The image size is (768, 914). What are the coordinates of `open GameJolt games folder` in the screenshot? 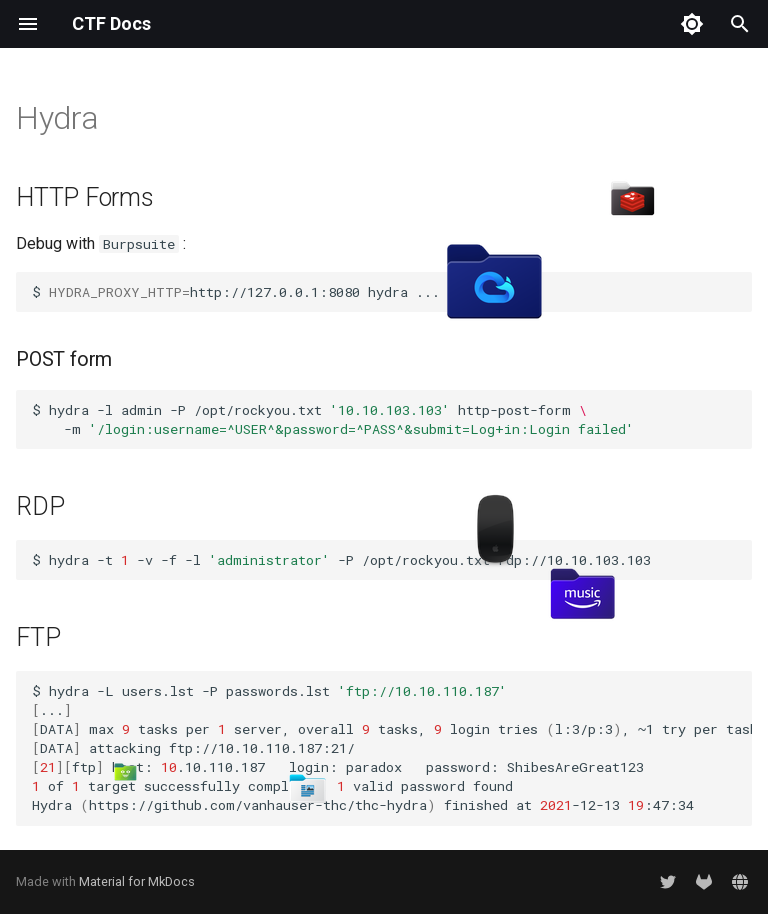 It's located at (125, 772).